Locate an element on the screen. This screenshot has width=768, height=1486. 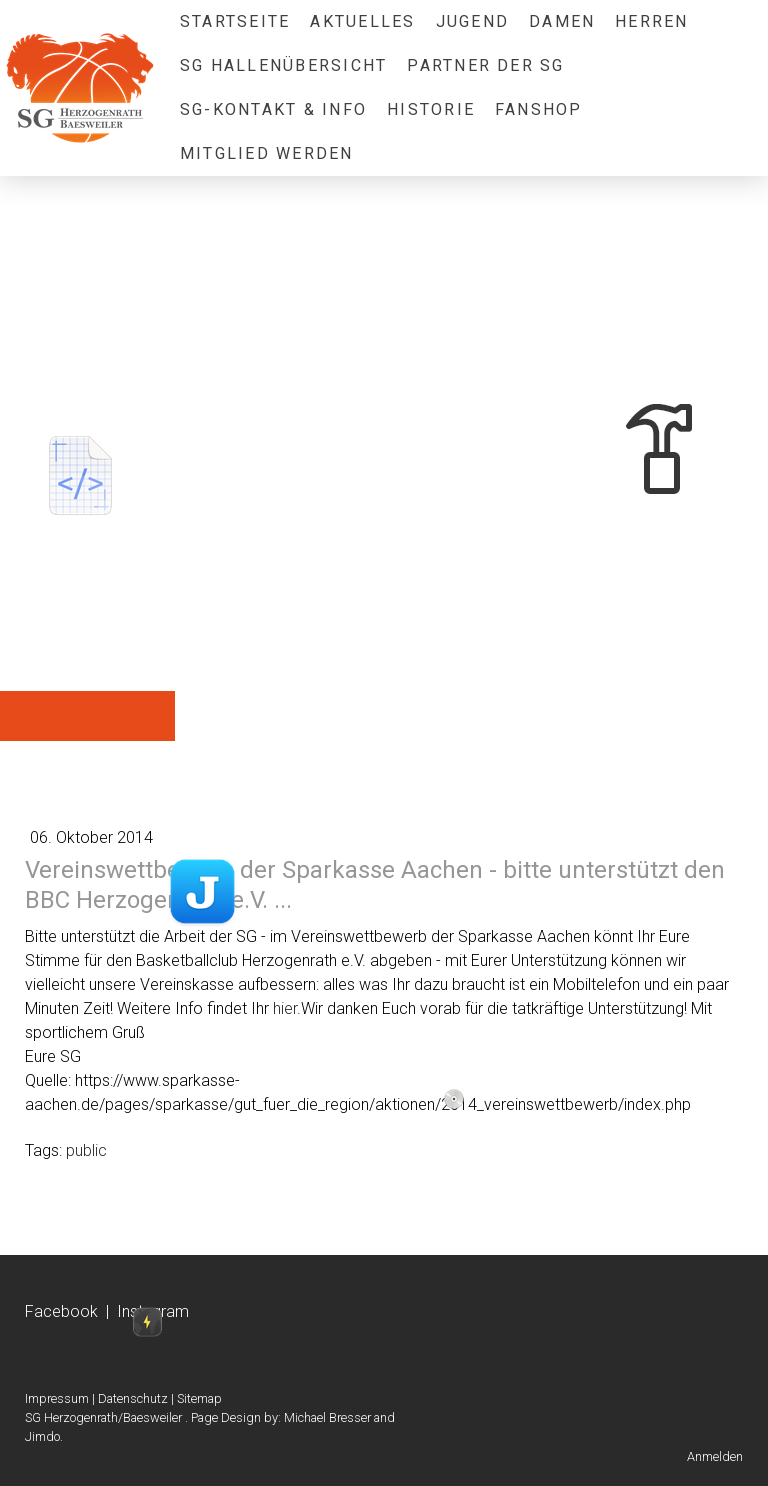
access keyboard shortcuts settings for web browser is located at coordinates (147, 1322).